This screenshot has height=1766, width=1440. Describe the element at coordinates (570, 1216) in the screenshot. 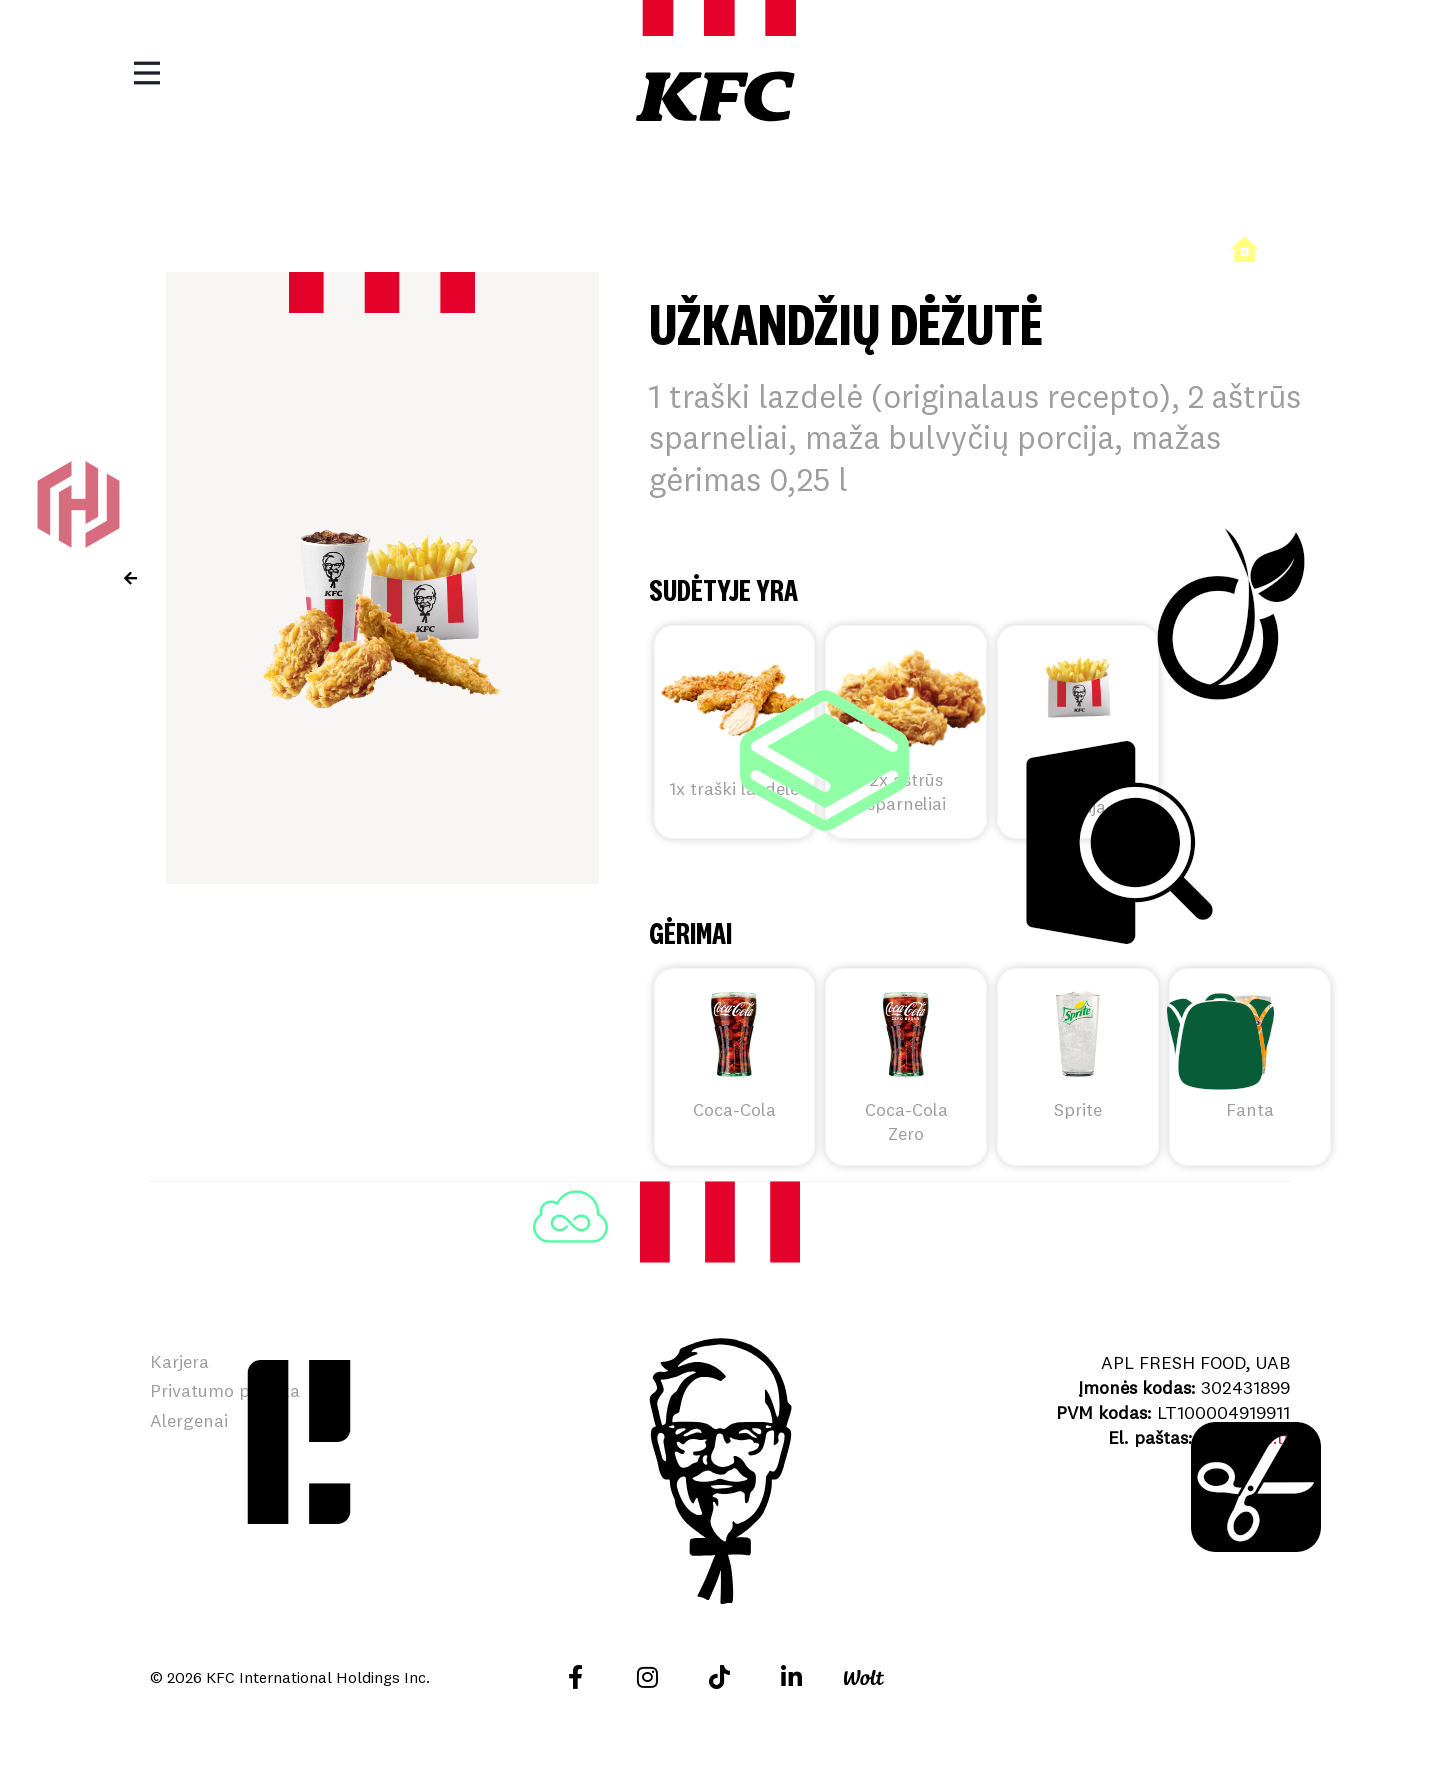

I see `open JSFiddle code playground` at that location.